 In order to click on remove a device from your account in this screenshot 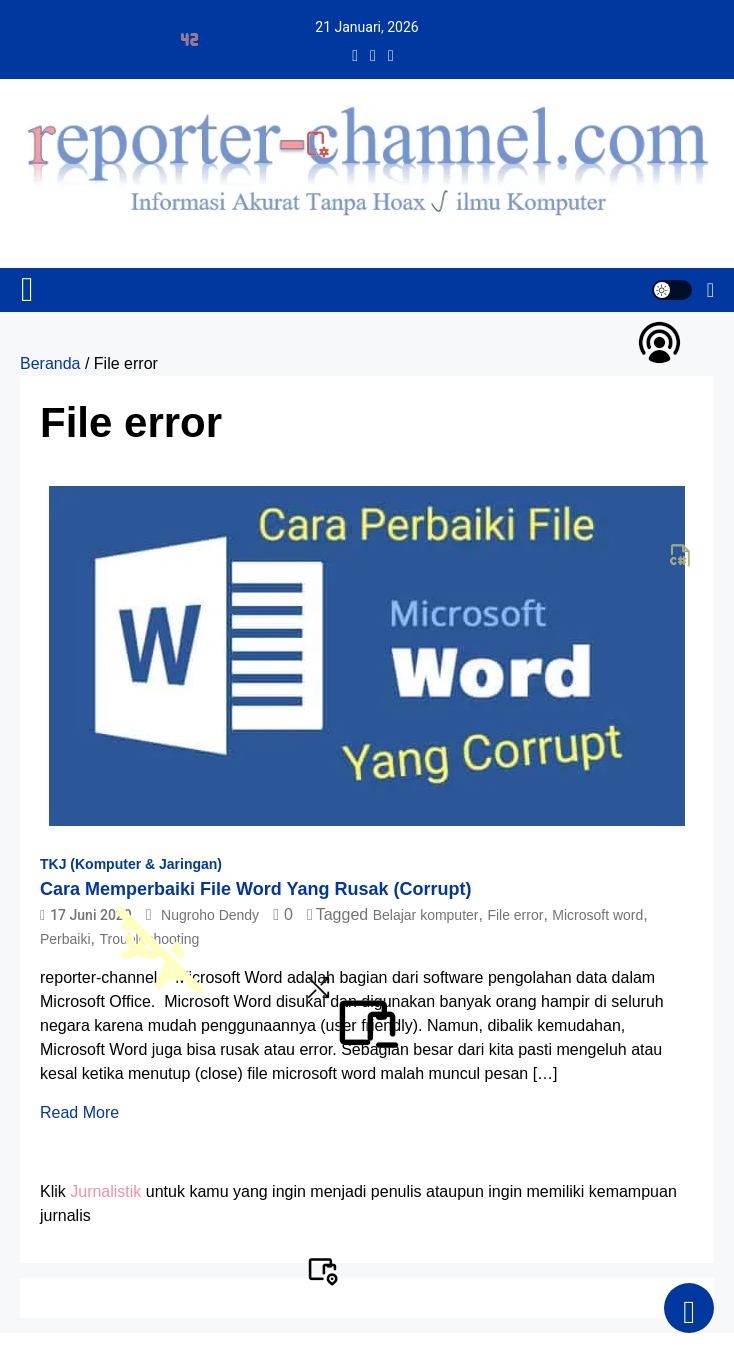, I will do `click(367, 1025)`.